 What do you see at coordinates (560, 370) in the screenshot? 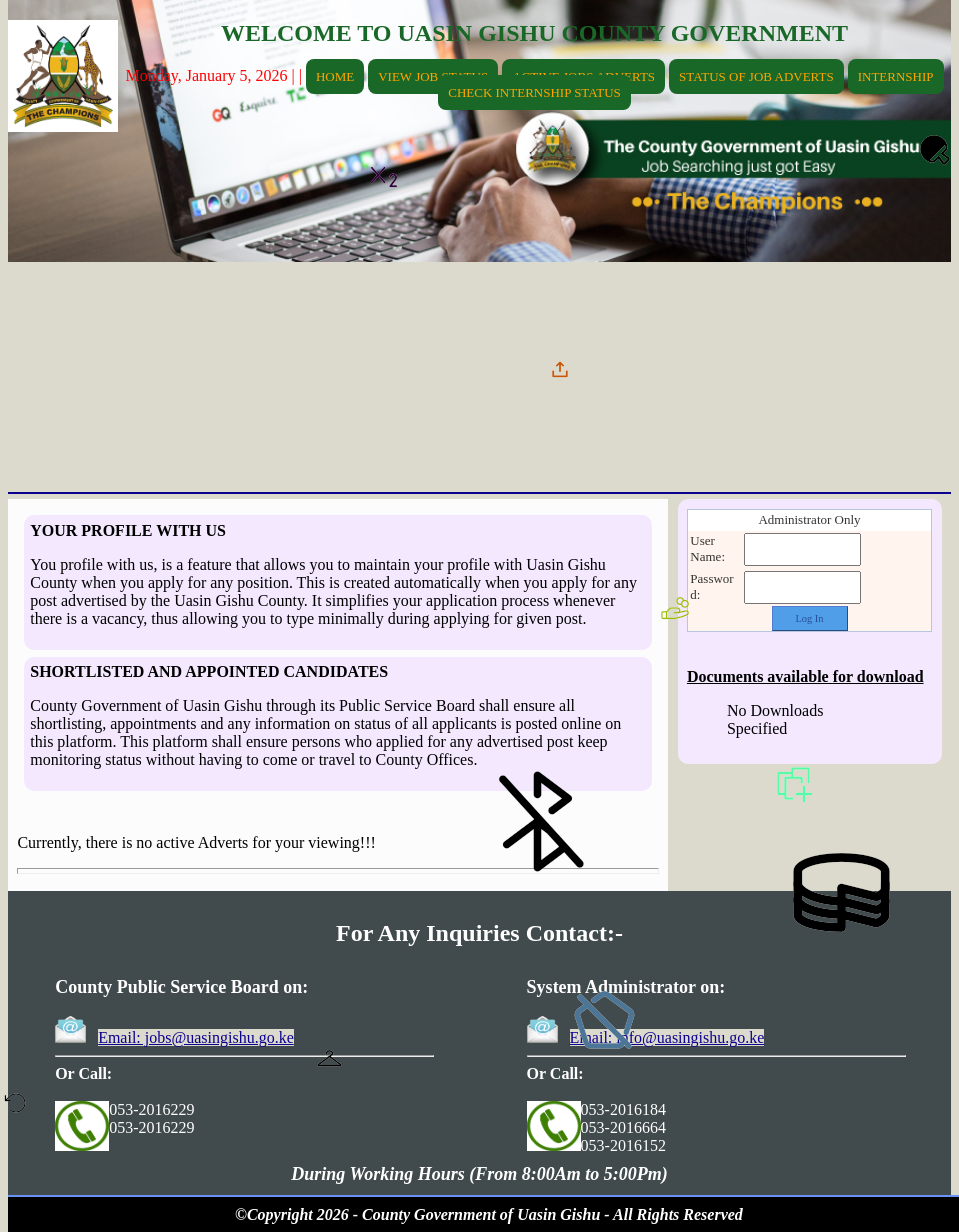
I see `upload a file or document` at bounding box center [560, 370].